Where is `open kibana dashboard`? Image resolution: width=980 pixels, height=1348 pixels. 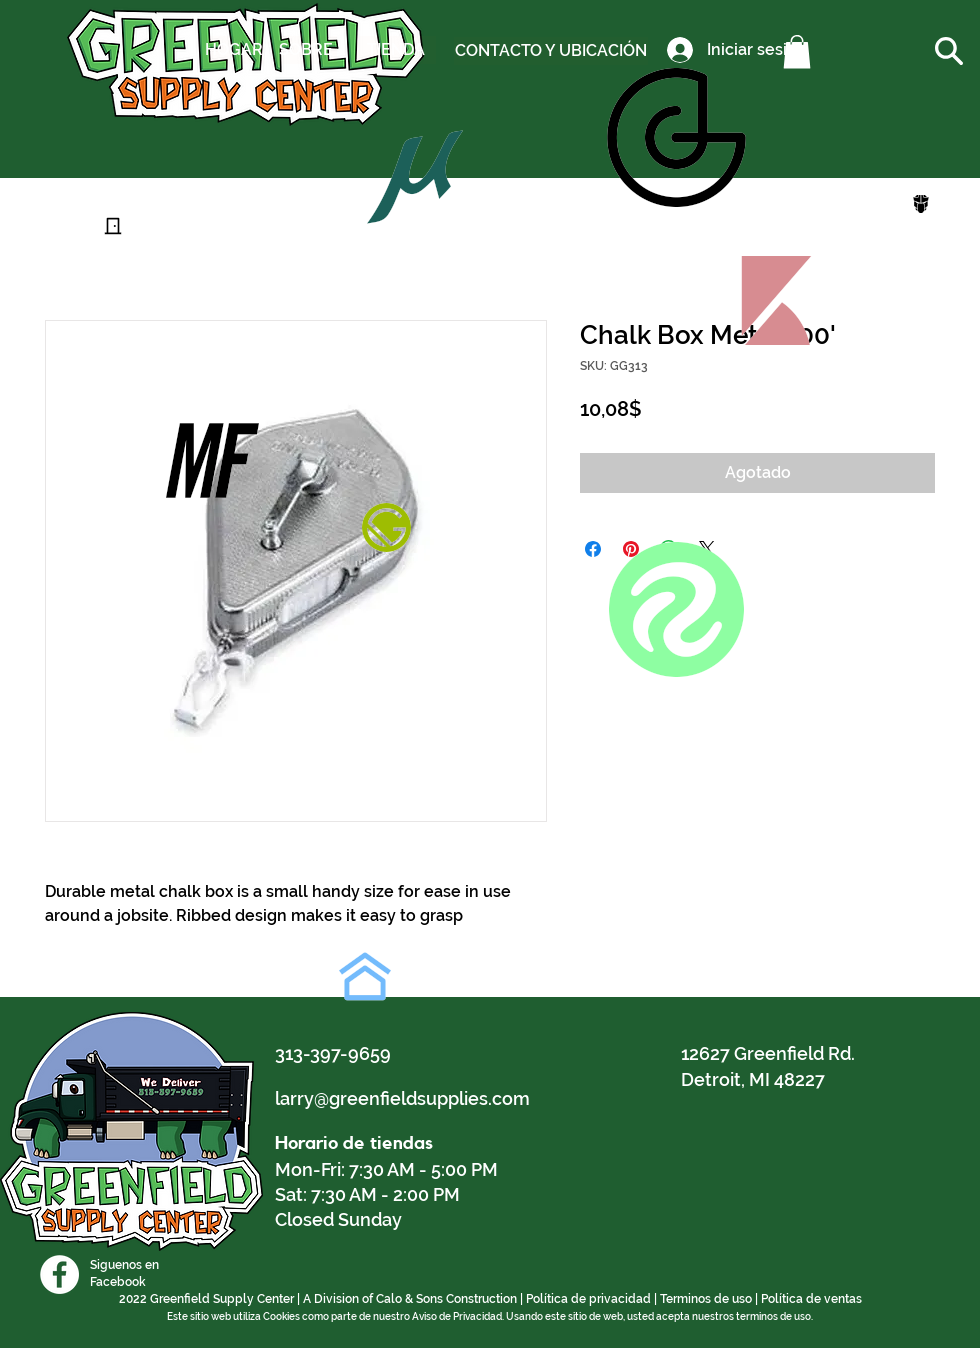
open kibana dashboard is located at coordinates (776, 300).